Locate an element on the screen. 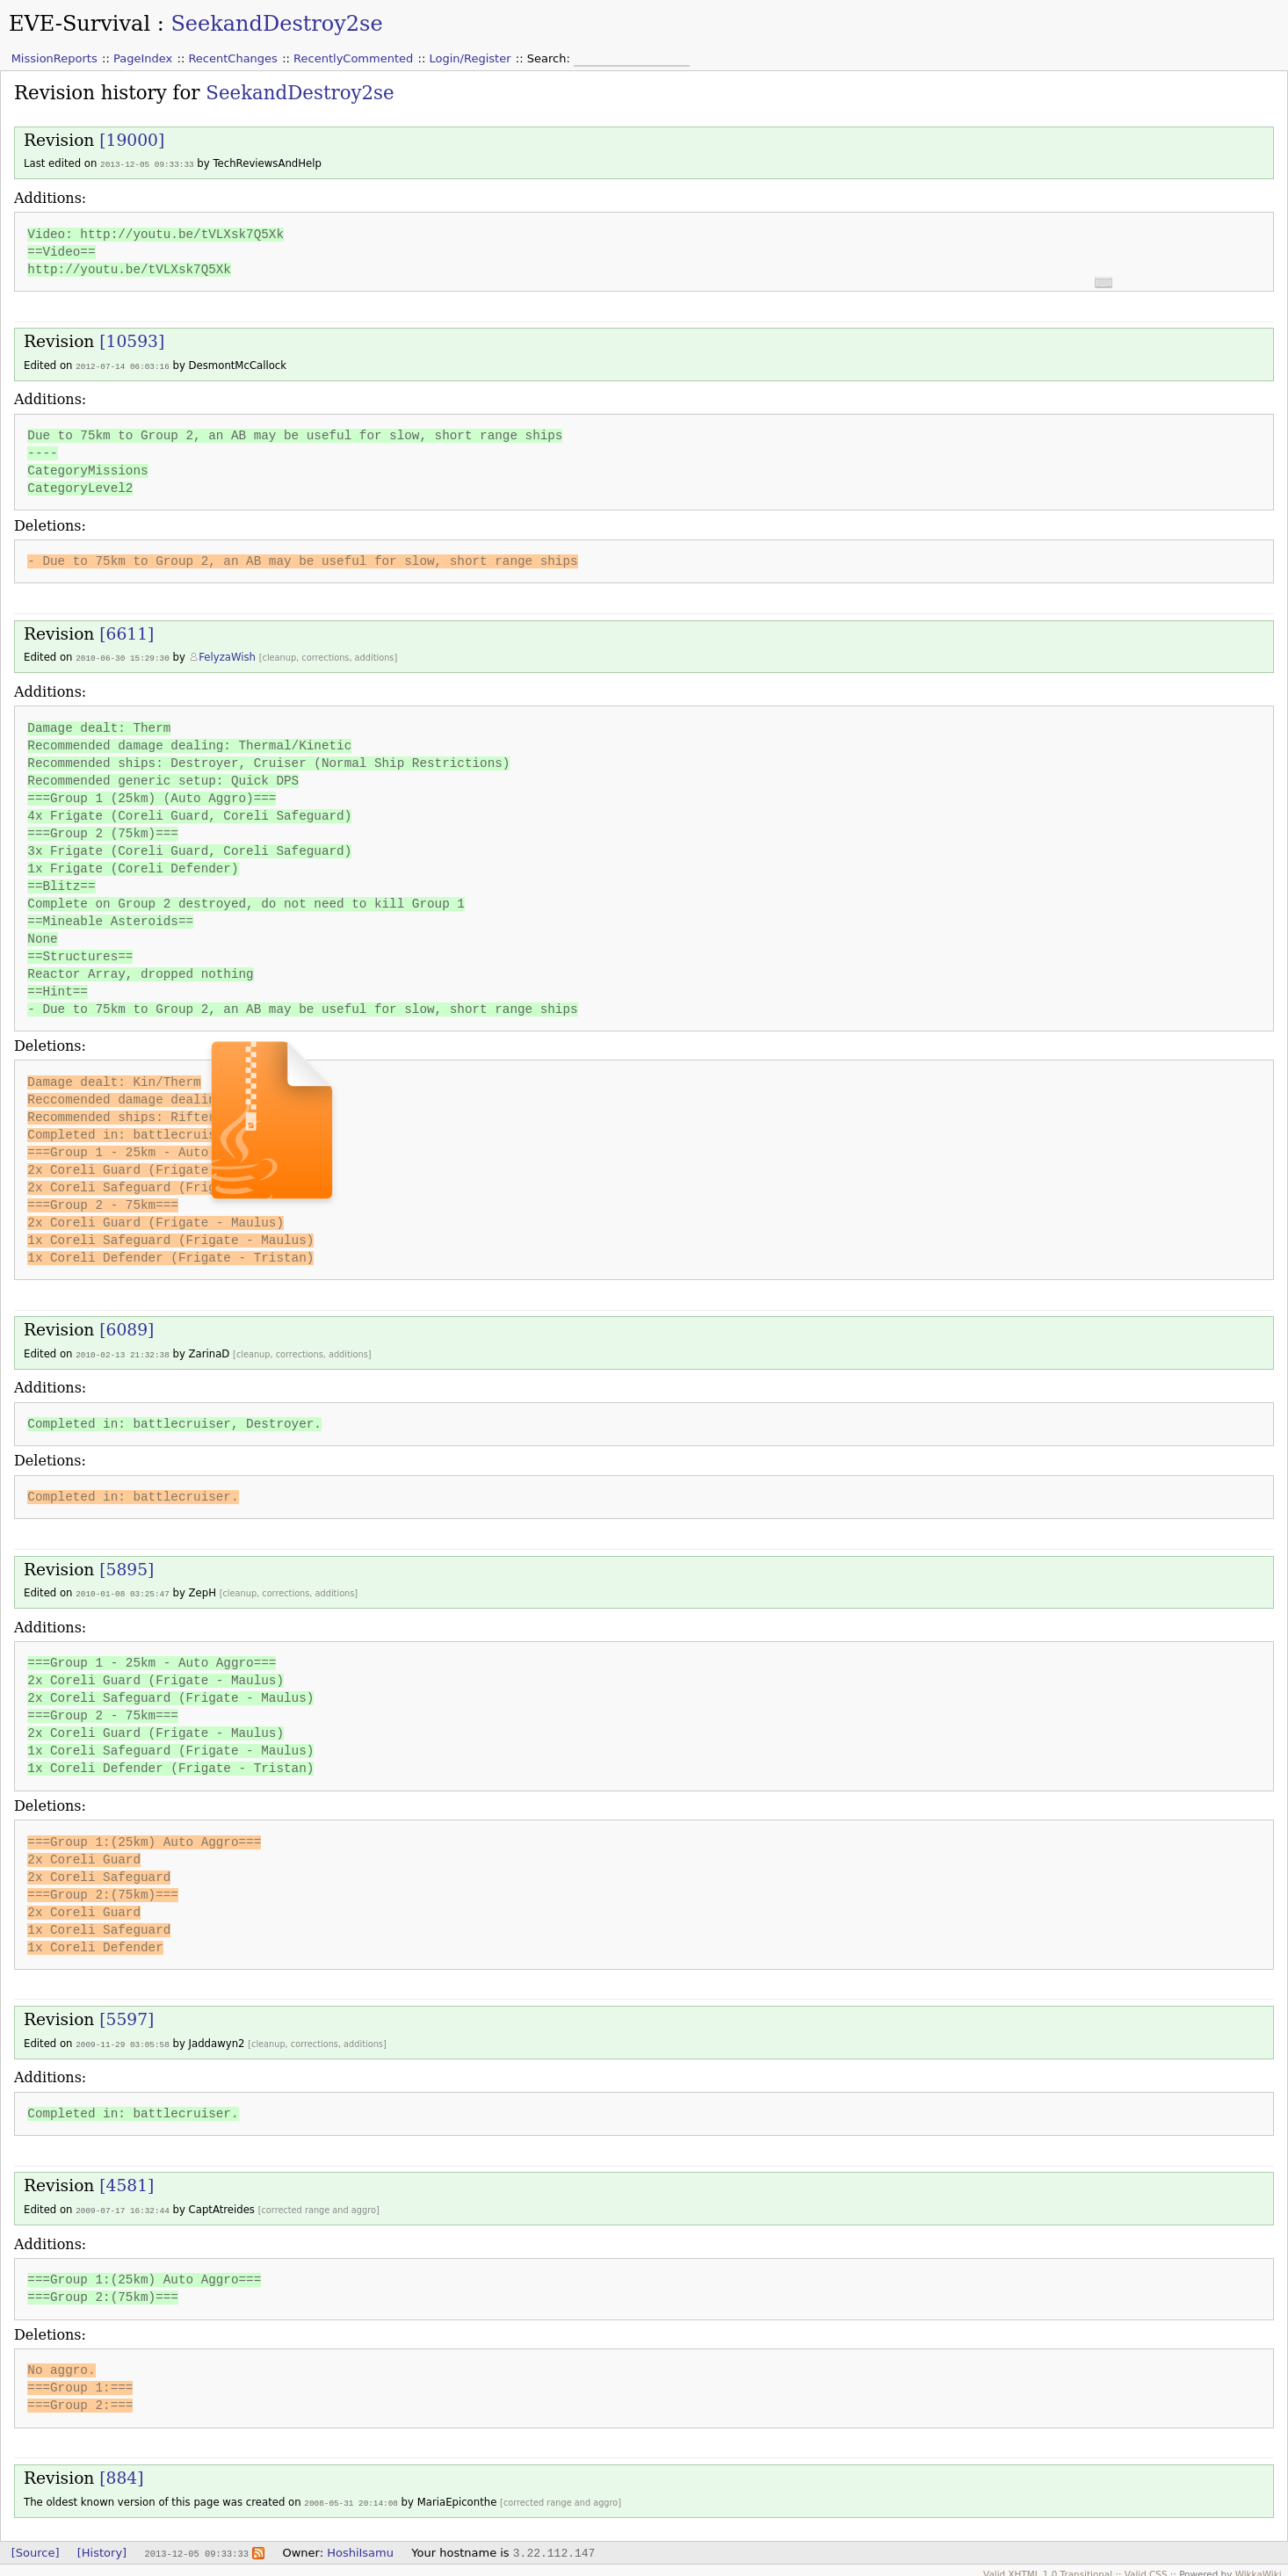  bluetooth keyboard connected is located at coordinates (1103, 280).